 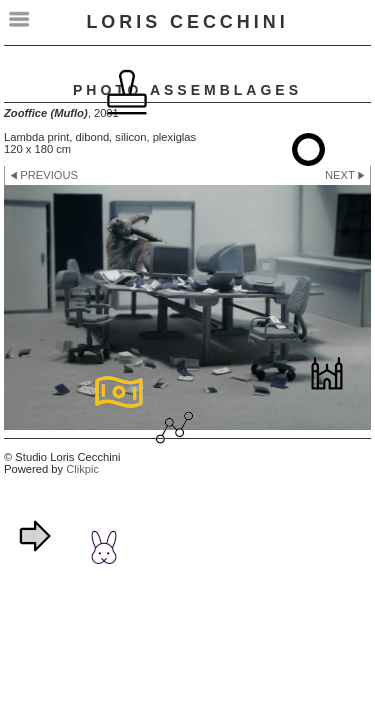 I want to click on view connected data points or nodes, so click(x=174, y=427).